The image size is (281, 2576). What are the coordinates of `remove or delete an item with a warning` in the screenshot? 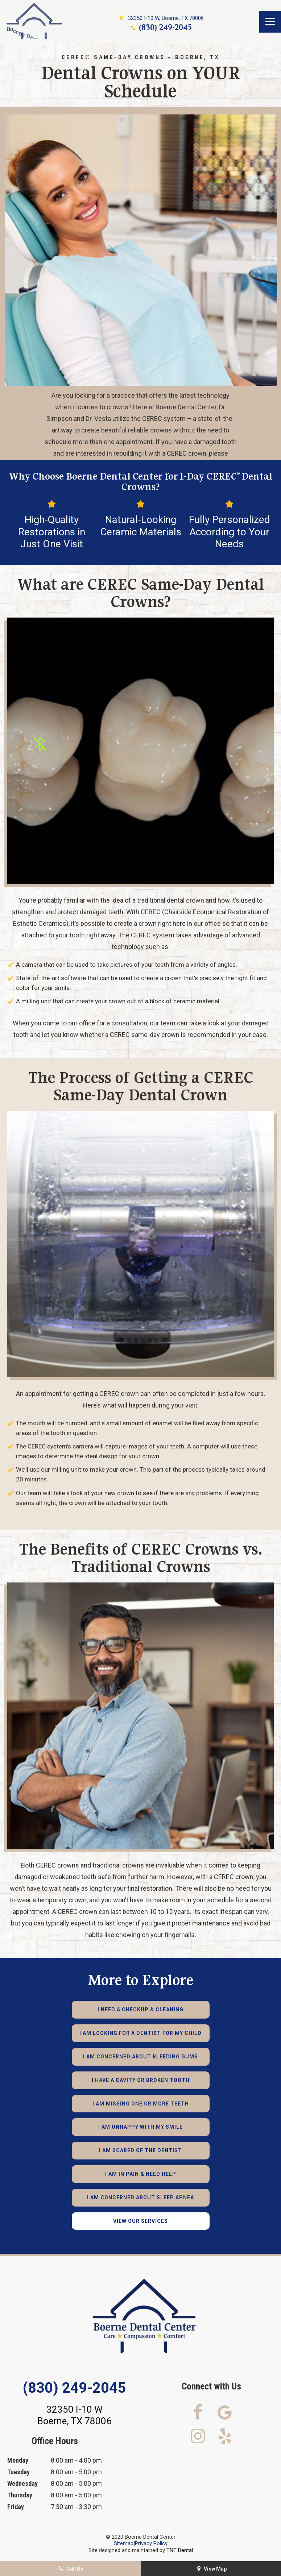 It's located at (120, 1693).